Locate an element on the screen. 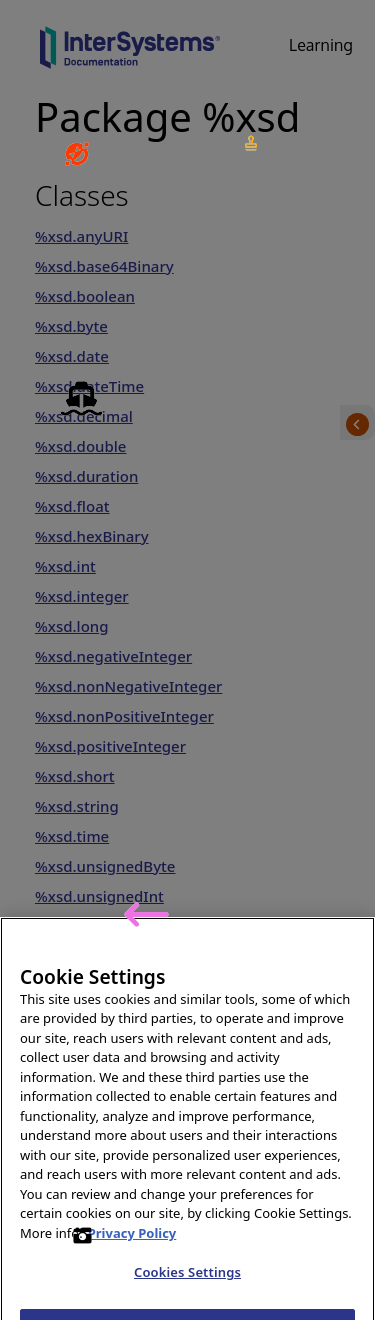 The image size is (375, 1320). go back to the previous page is located at coordinates (146, 914).